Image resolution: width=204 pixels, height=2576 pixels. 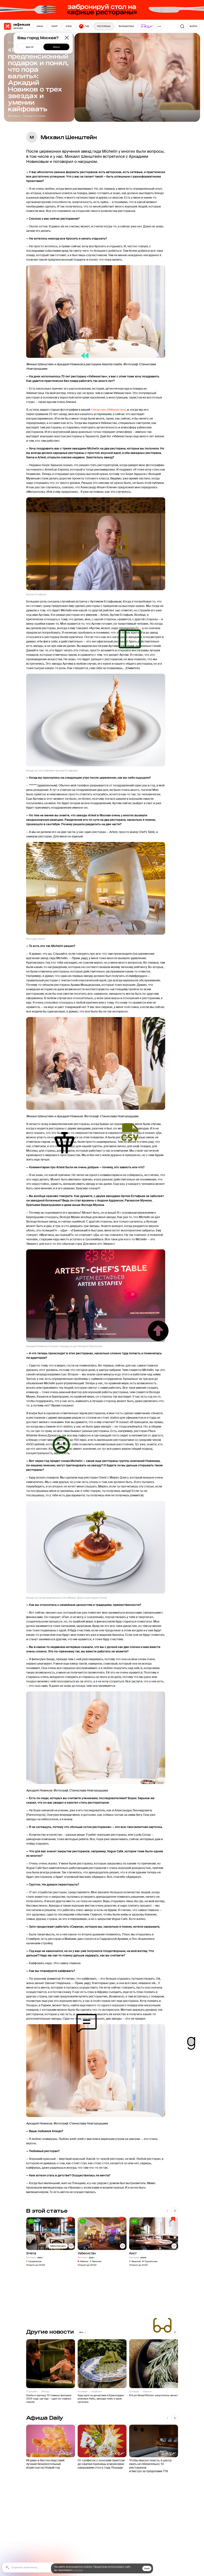 I want to click on scroll to top of page, so click(x=158, y=1331).